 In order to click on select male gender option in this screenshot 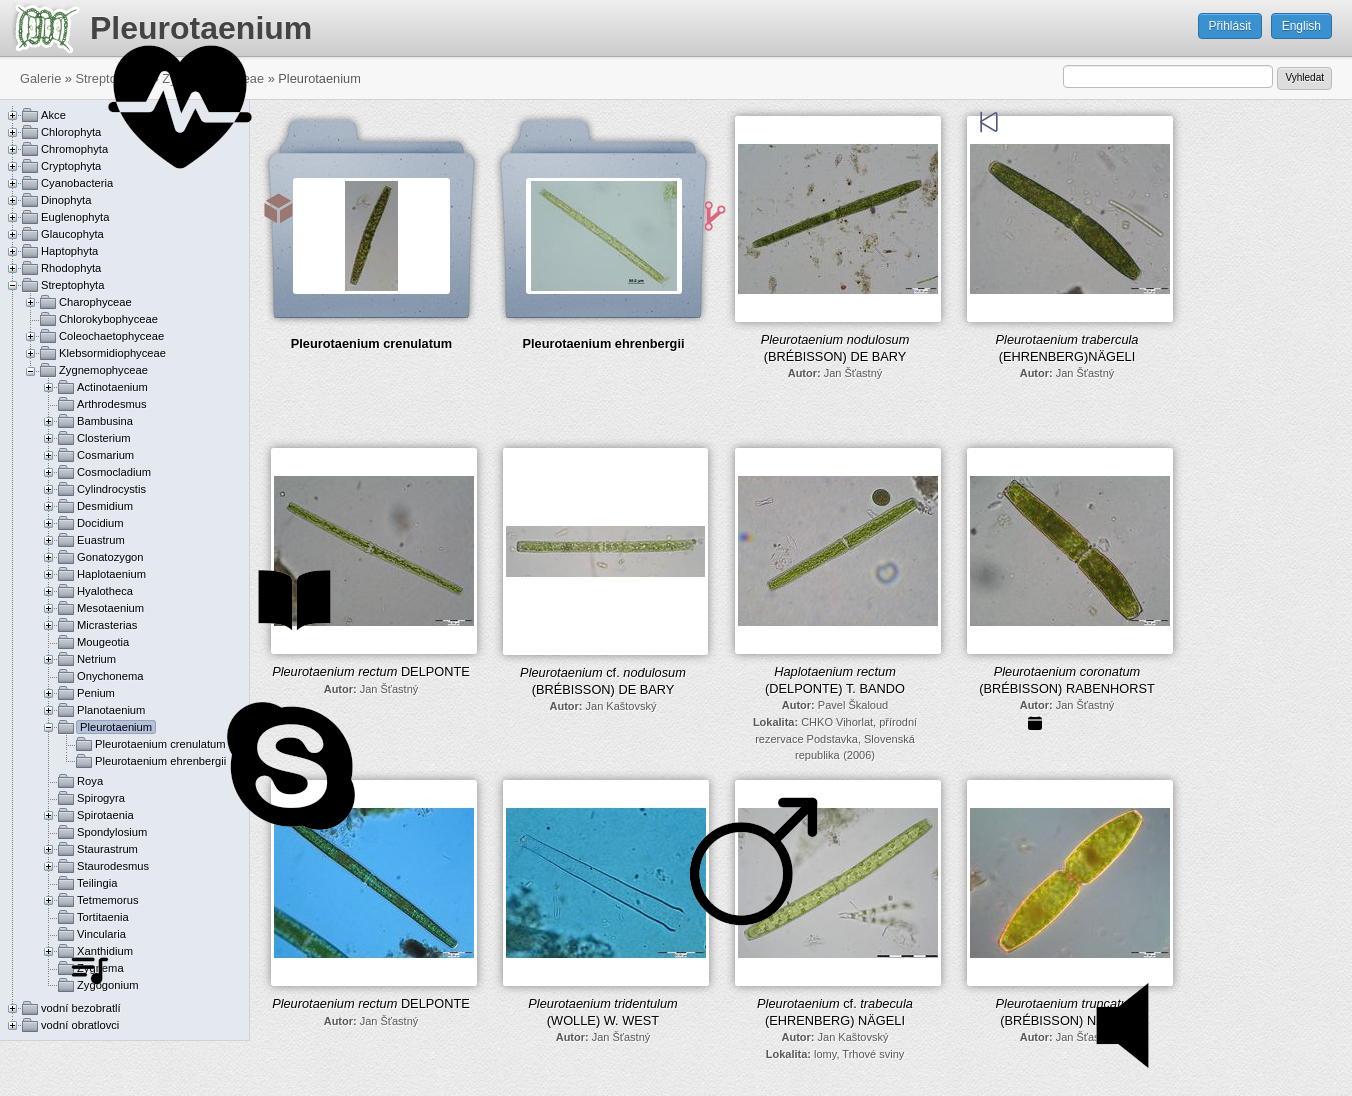, I will do `click(753, 861)`.